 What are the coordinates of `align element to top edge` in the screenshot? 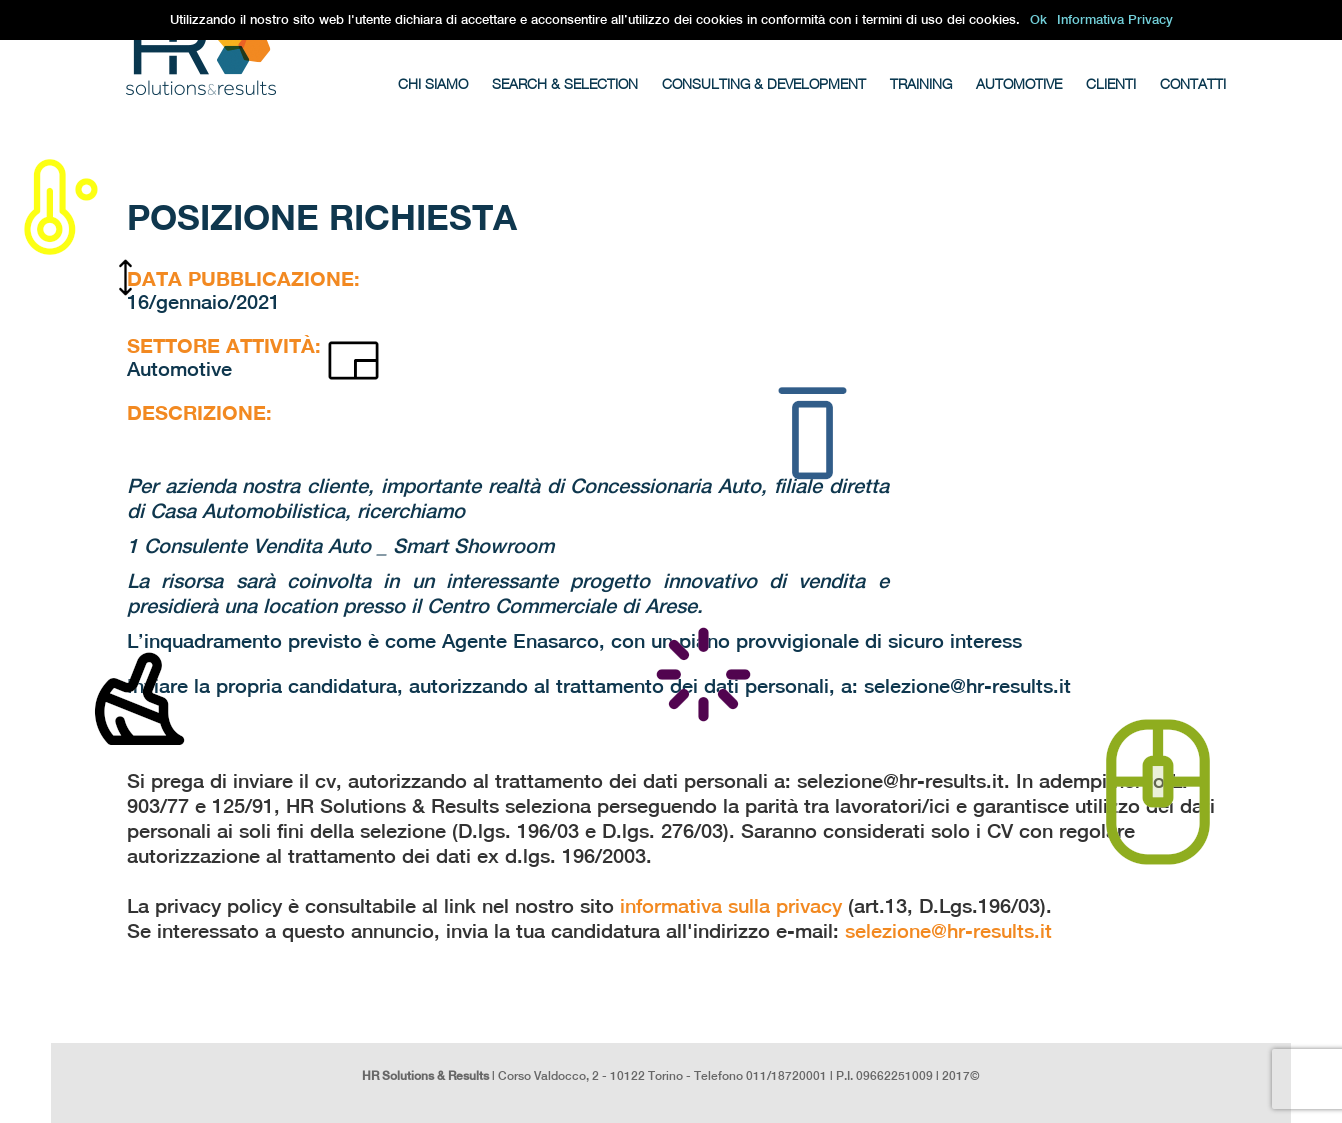 It's located at (812, 431).